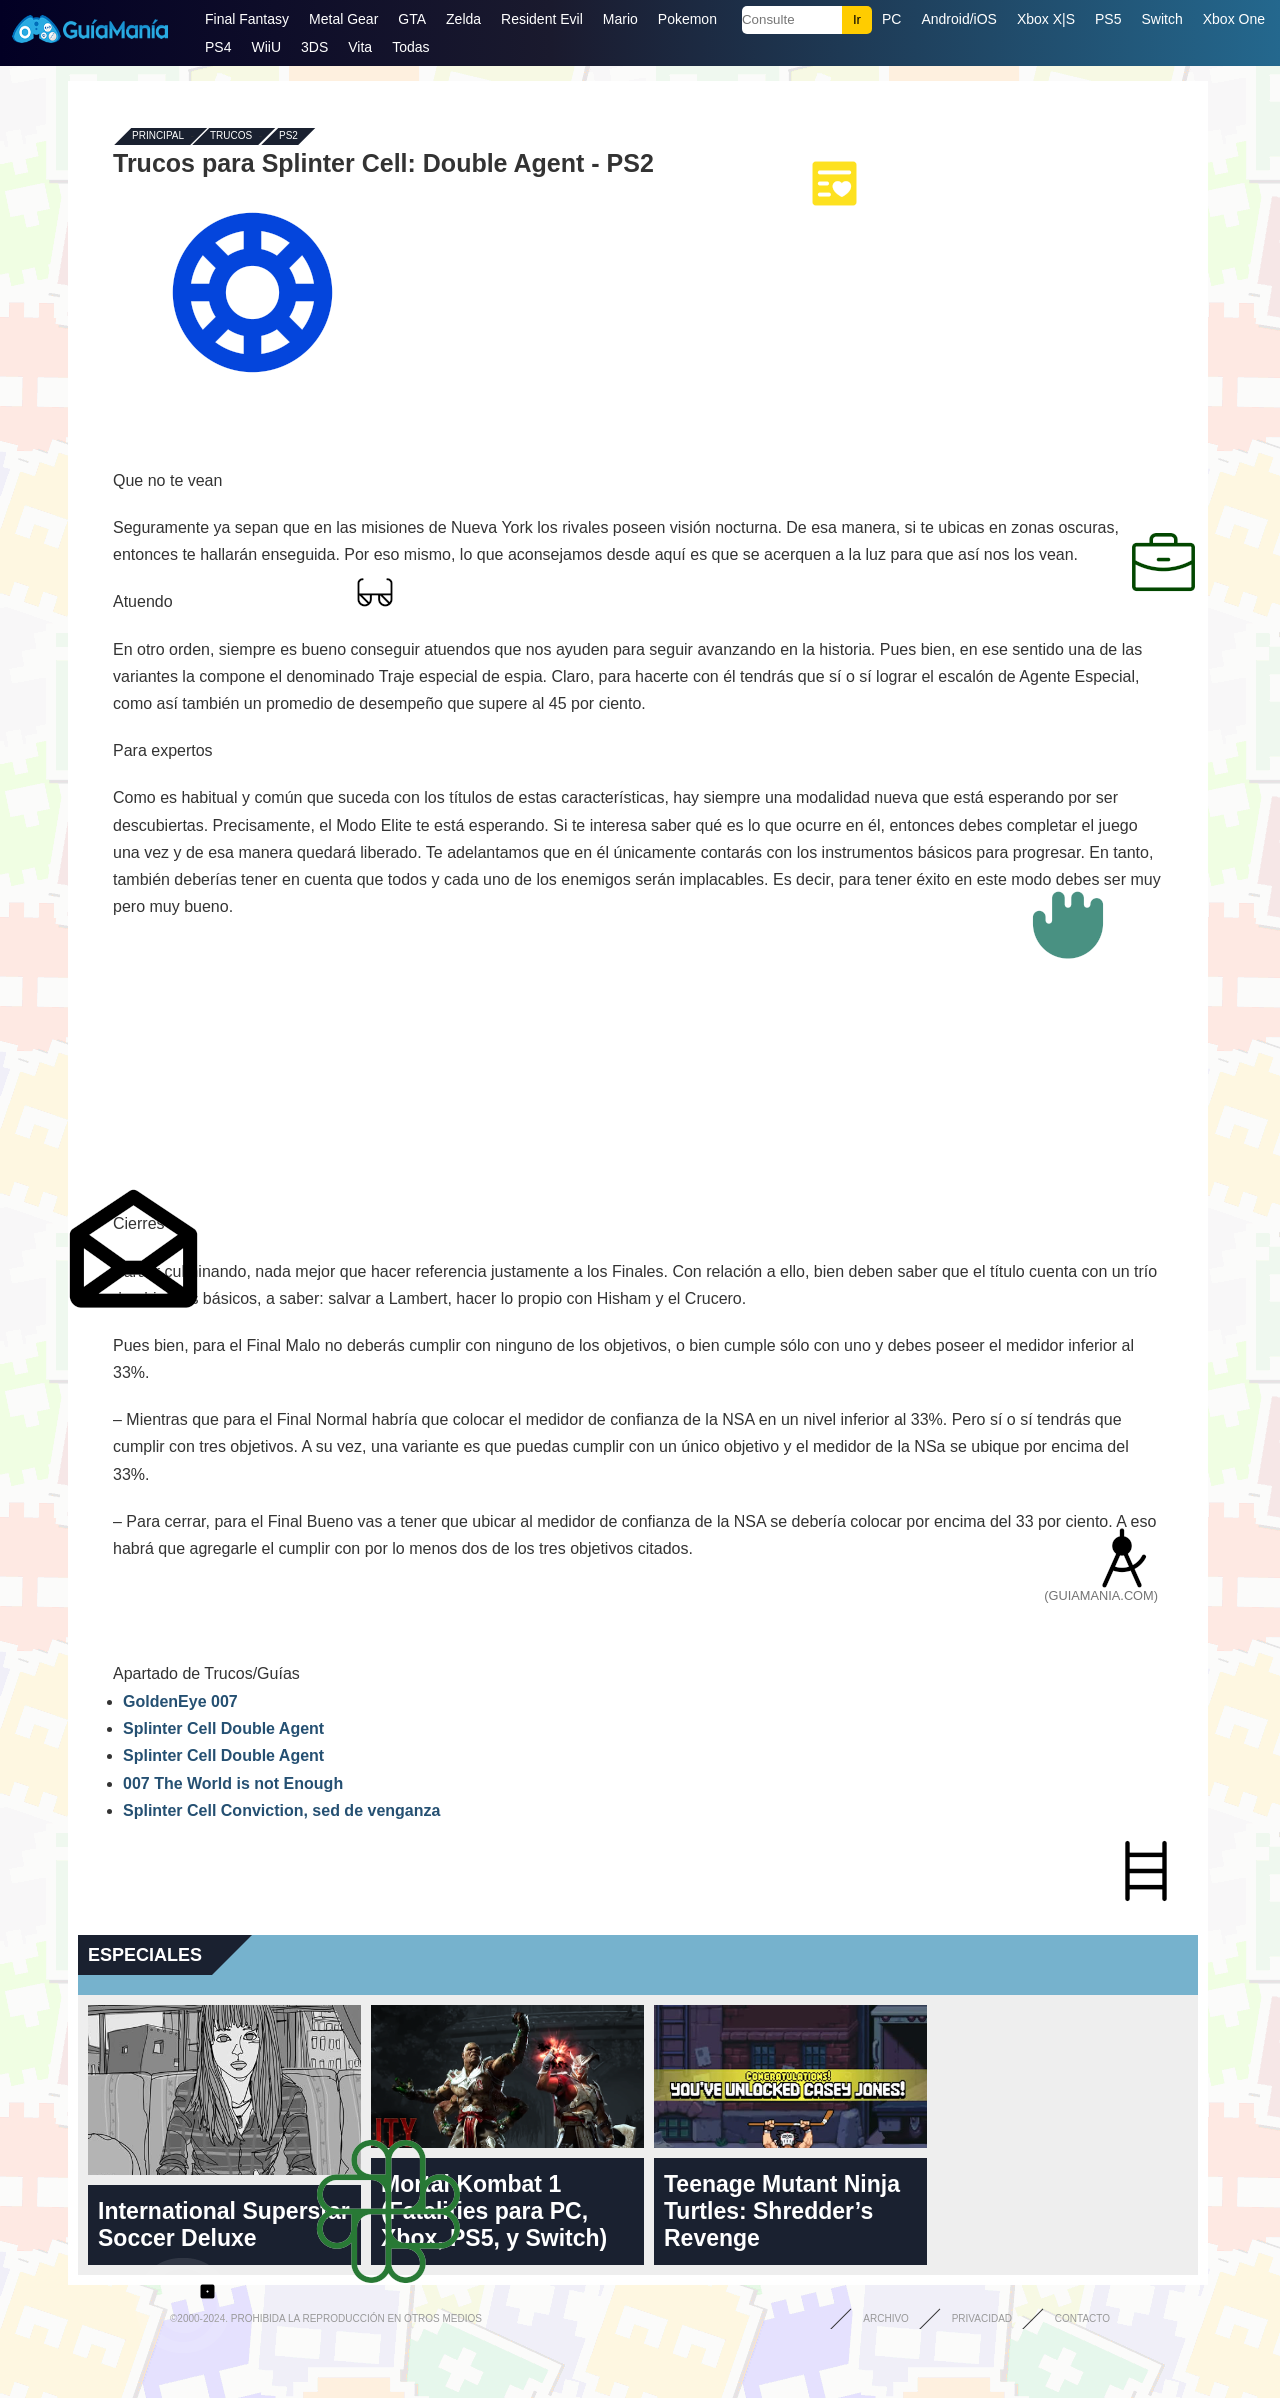 The image size is (1280, 2398). I want to click on indicates a roll result of one, so click(207, 2291).